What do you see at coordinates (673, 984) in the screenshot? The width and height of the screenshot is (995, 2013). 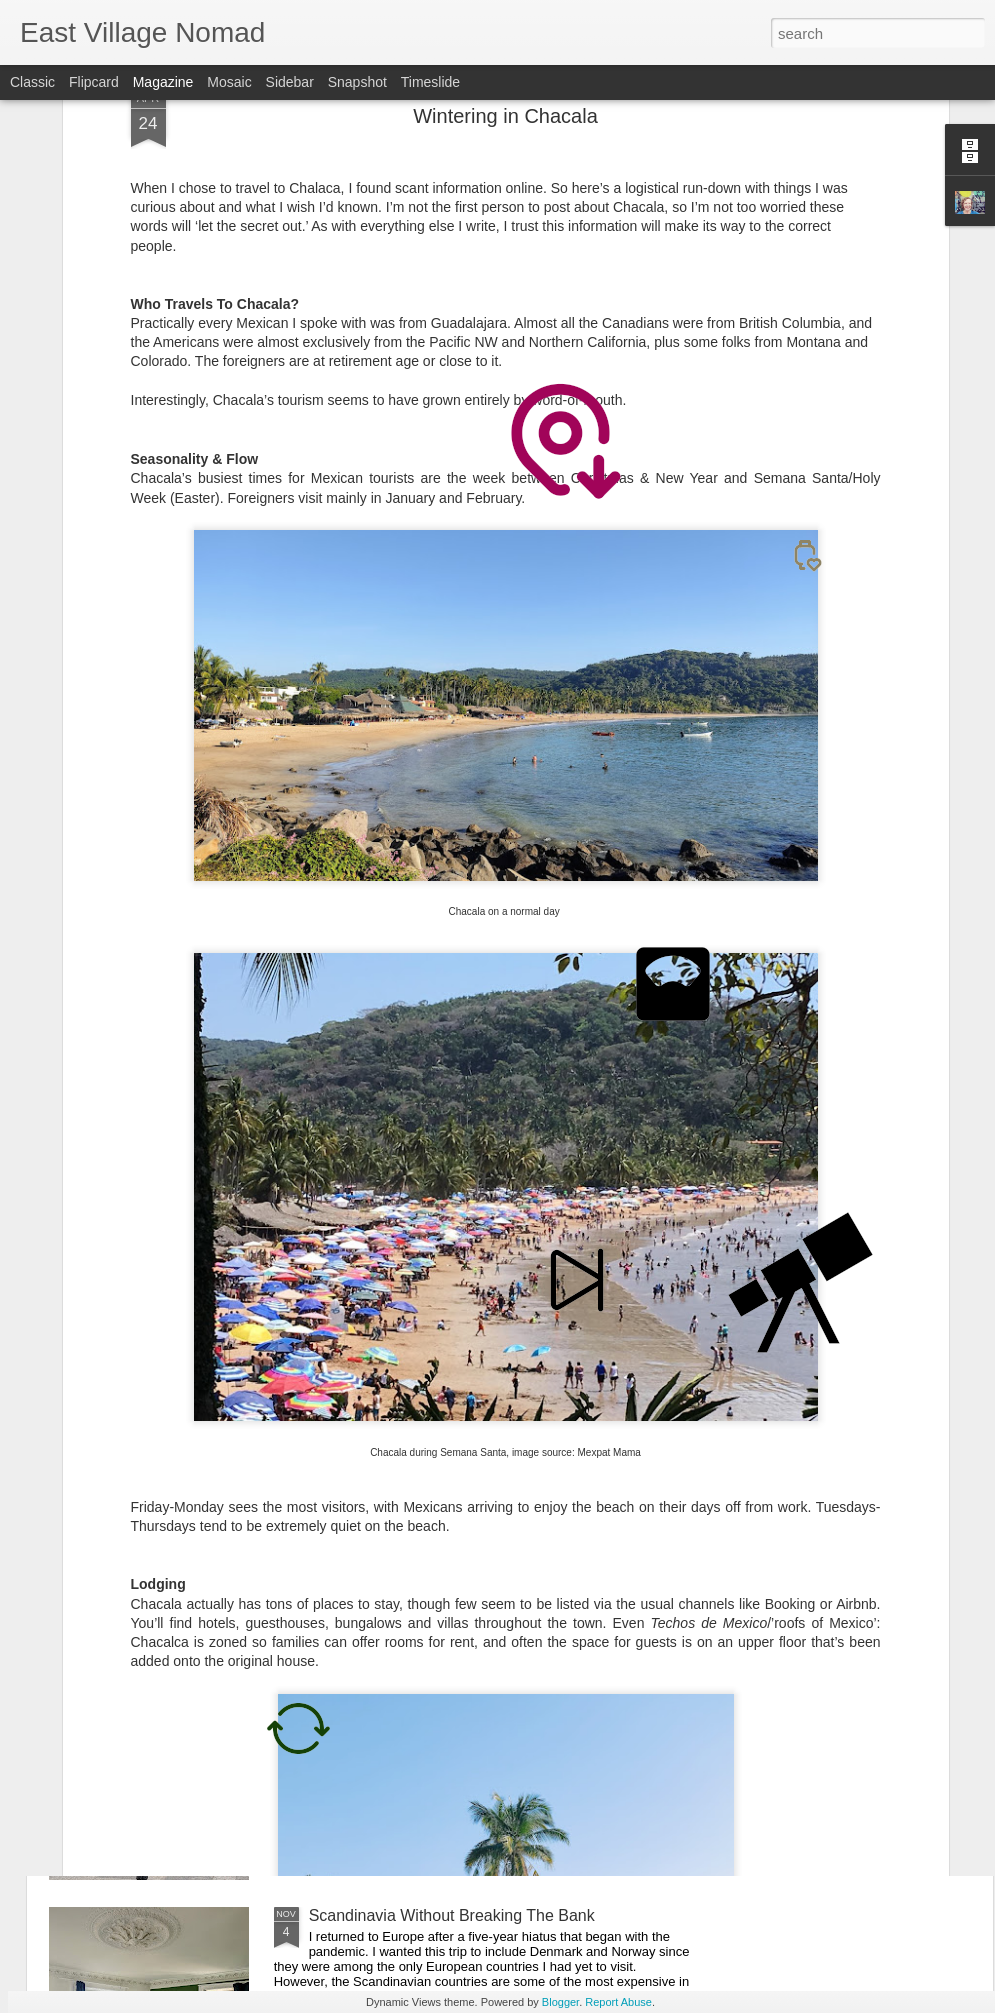 I see `view weight or measurement data` at bounding box center [673, 984].